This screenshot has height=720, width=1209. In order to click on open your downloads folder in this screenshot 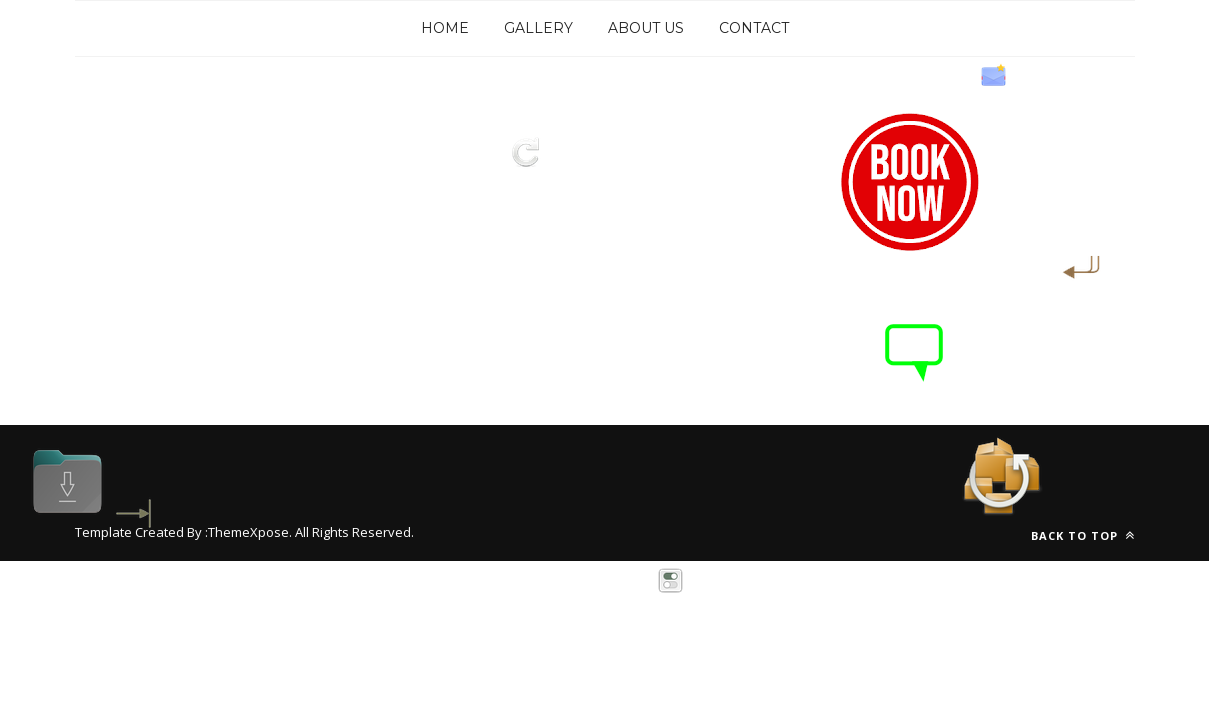, I will do `click(67, 481)`.